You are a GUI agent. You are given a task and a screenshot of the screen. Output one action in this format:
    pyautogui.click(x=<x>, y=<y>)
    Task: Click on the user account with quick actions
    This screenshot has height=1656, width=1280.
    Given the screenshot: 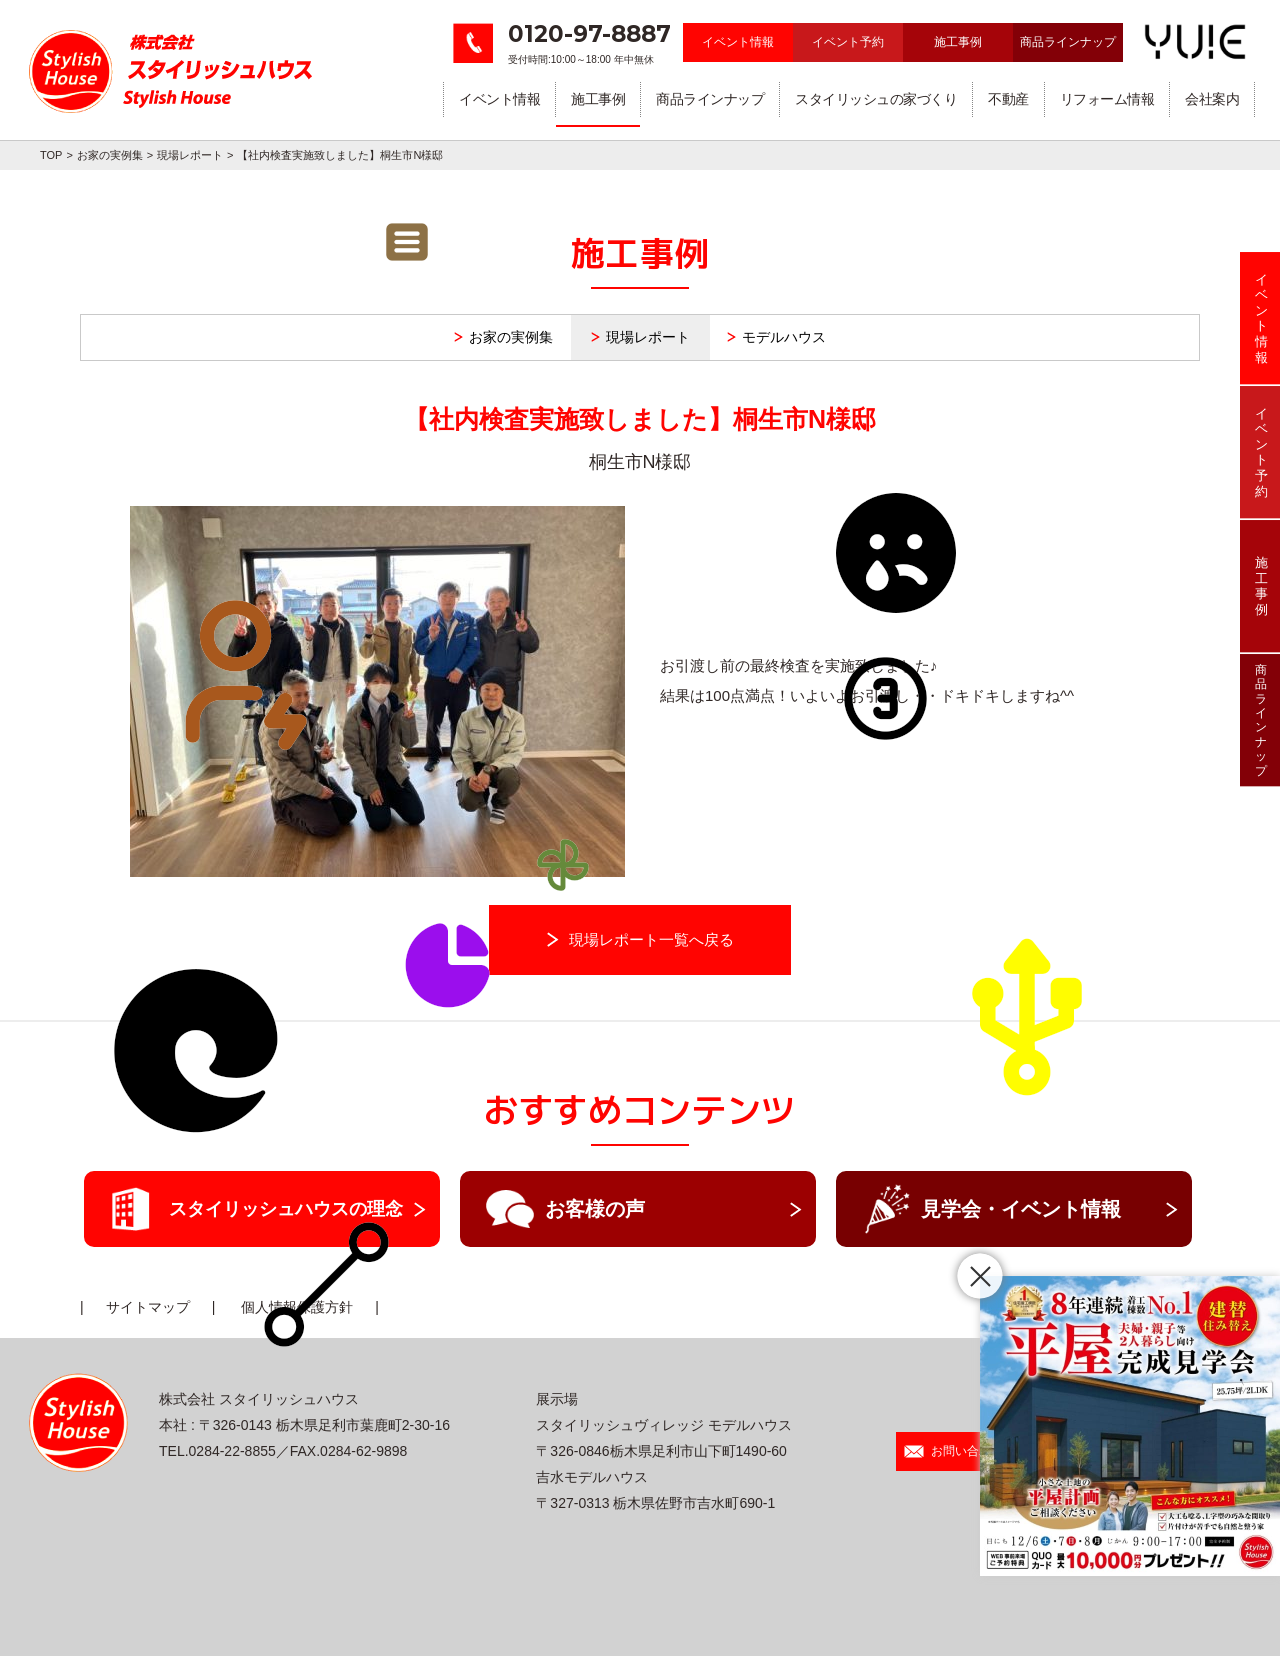 What is the action you would take?
    pyautogui.click(x=235, y=671)
    